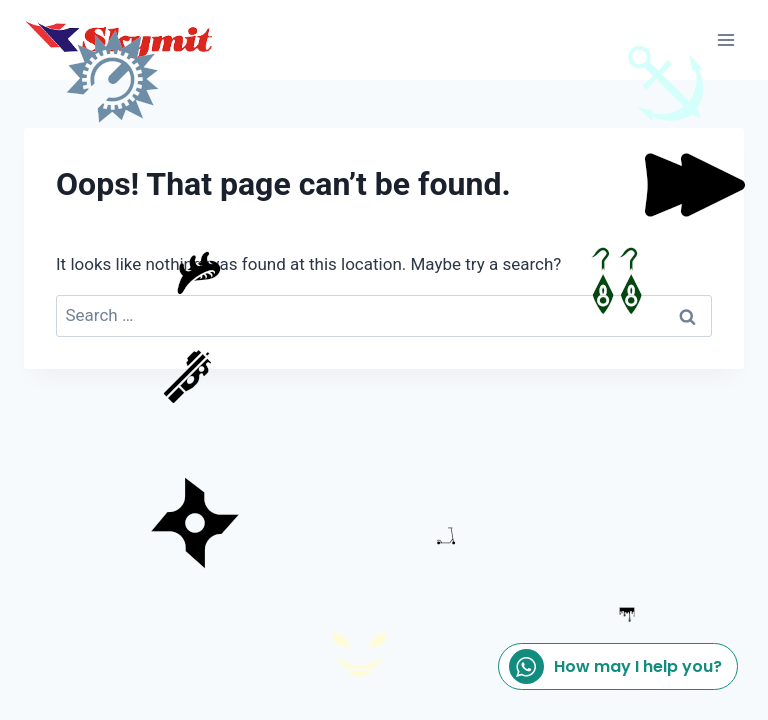 Image resolution: width=768 pixels, height=720 pixels. What do you see at coordinates (666, 83) in the screenshot?
I see `navigate to maritime or nautical settings` at bounding box center [666, 83].